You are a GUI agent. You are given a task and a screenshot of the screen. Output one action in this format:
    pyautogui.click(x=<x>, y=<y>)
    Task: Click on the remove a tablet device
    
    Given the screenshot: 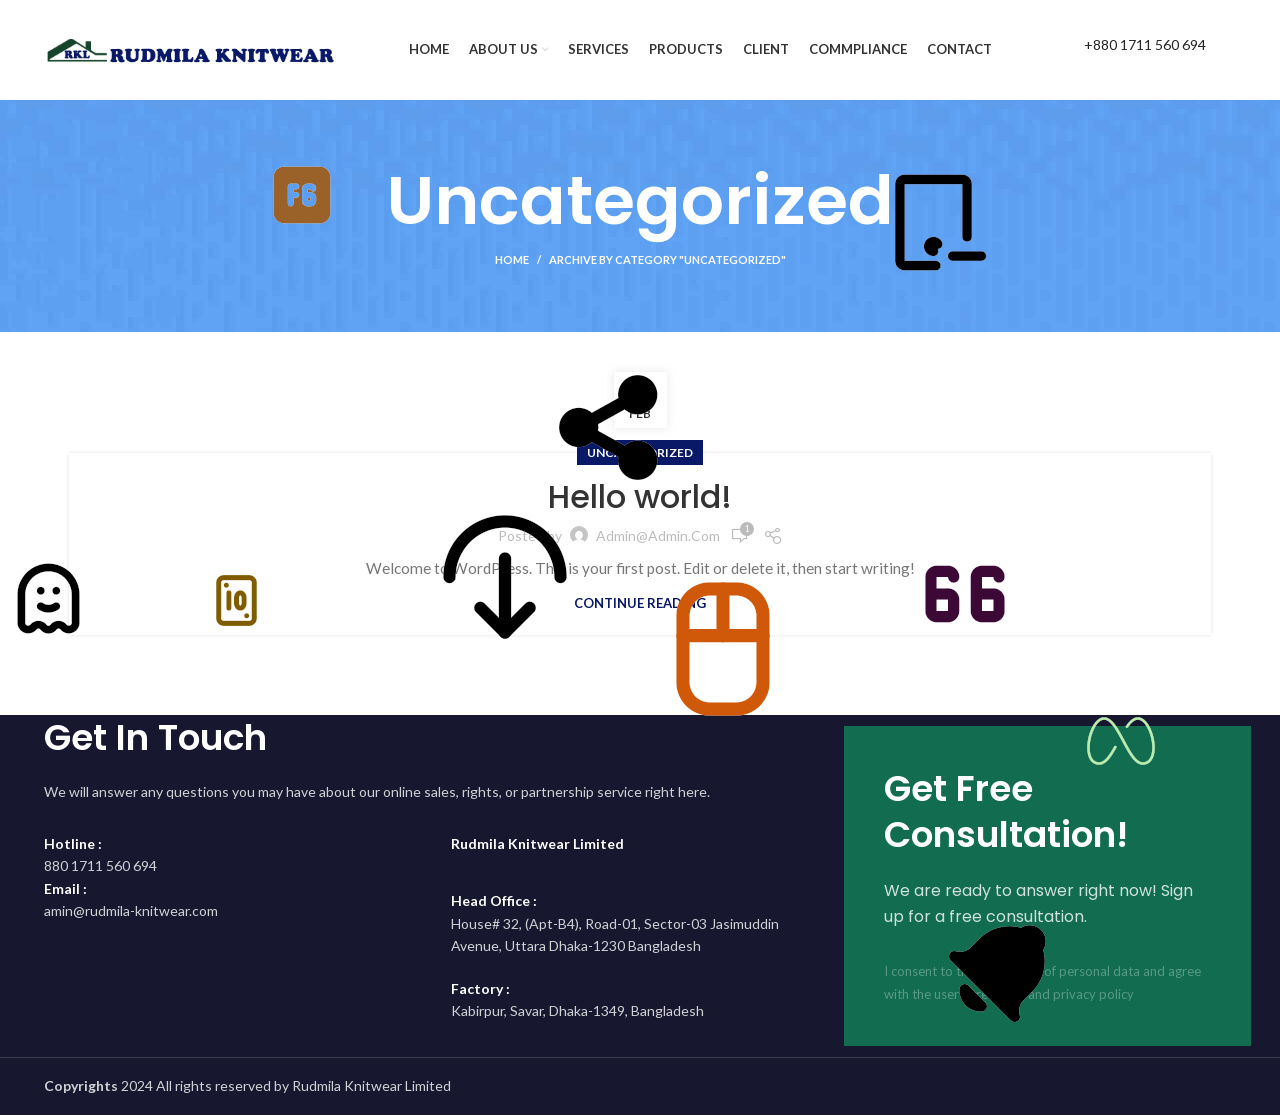 What is the action you would take?
    pyautogui.click(x=933, y=222)
    